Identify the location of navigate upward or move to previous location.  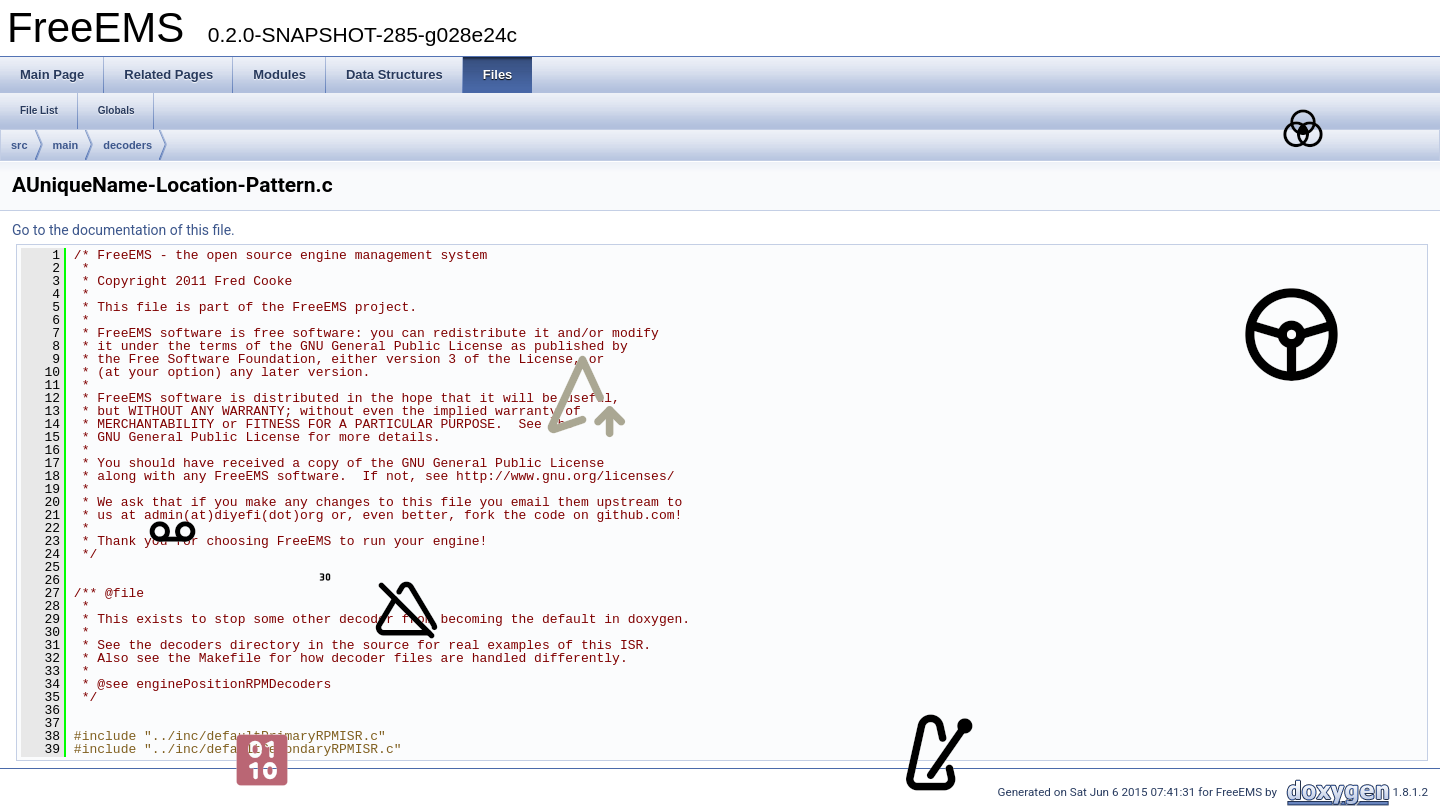
(582, 394).